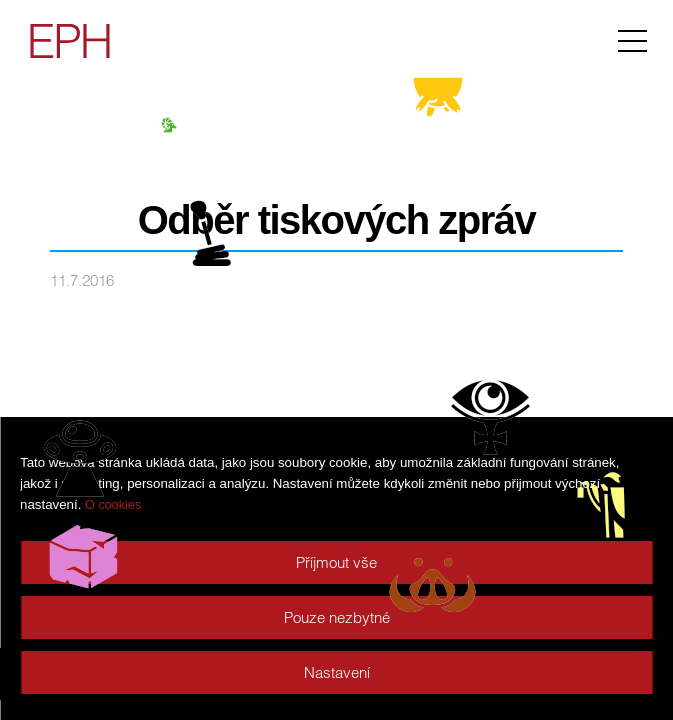 The image size is (673, 720). Describe the element at coordinates (491, 414) in the screenshot. I see `view templar or crusader faction details` at that location.